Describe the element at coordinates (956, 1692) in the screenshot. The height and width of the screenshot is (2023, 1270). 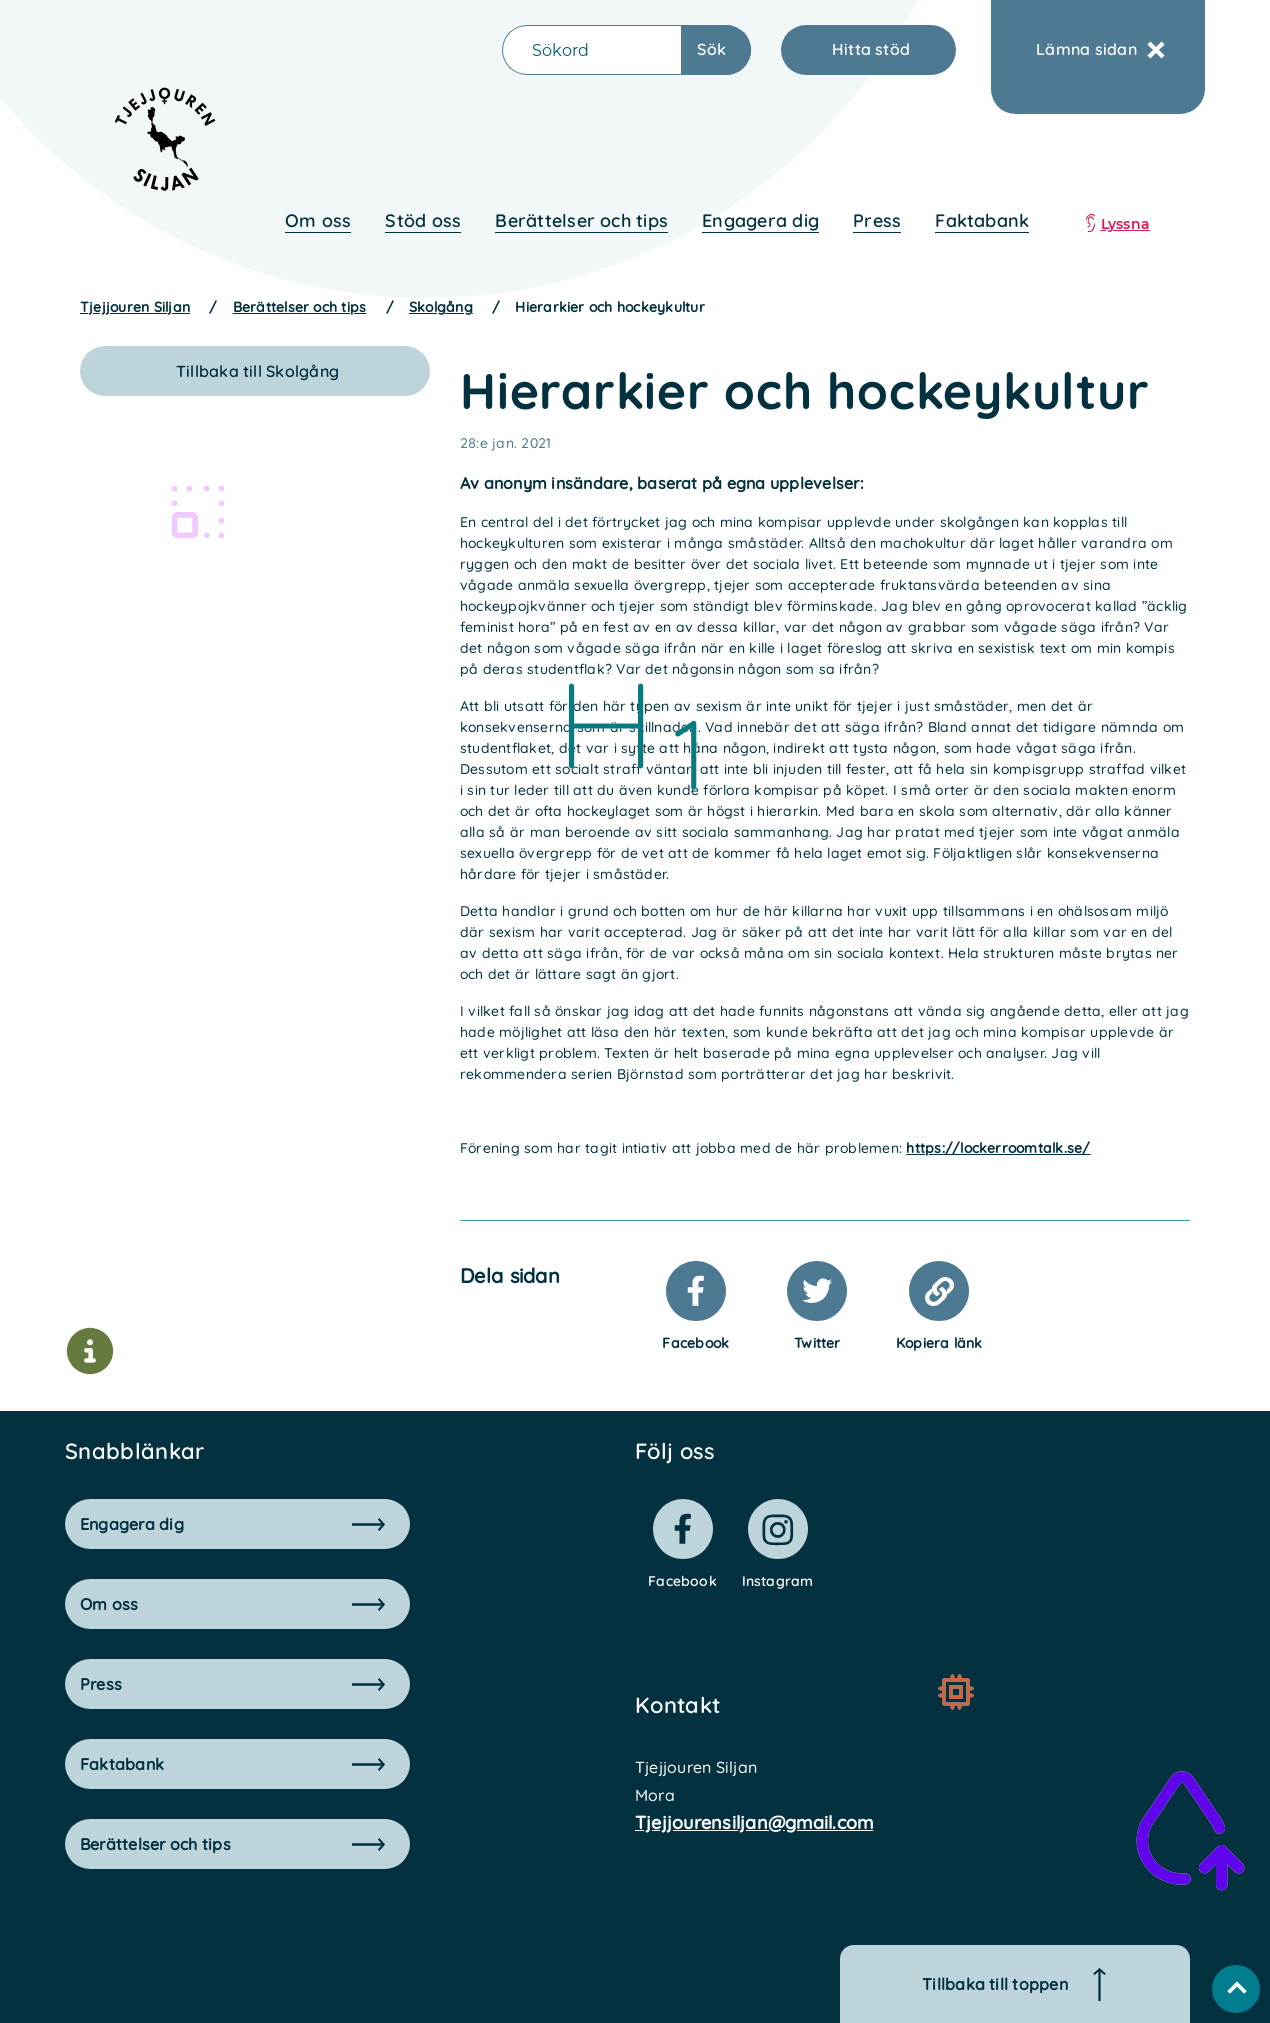
I see `view system processor information` at that location.